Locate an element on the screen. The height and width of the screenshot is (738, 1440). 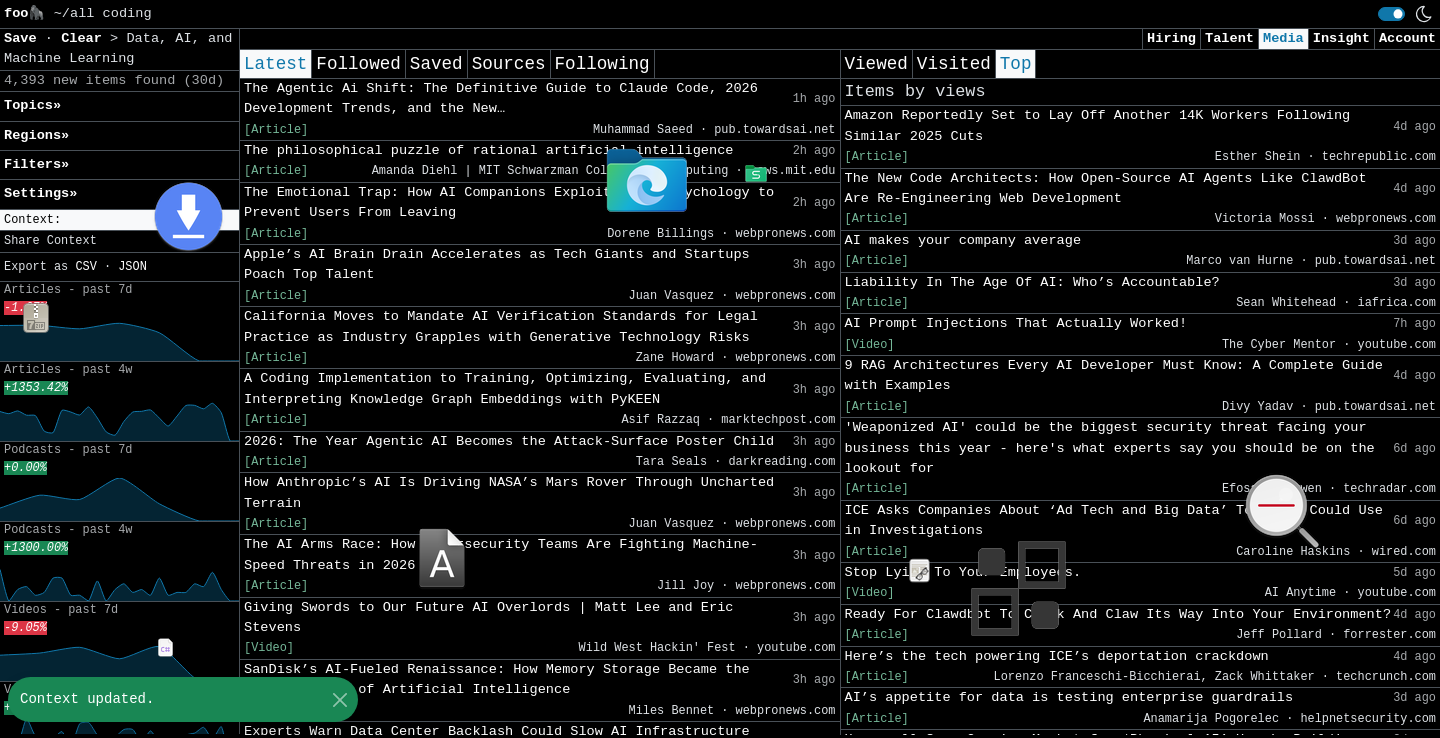
access your downloads folder is located at coordinates (188, 216).